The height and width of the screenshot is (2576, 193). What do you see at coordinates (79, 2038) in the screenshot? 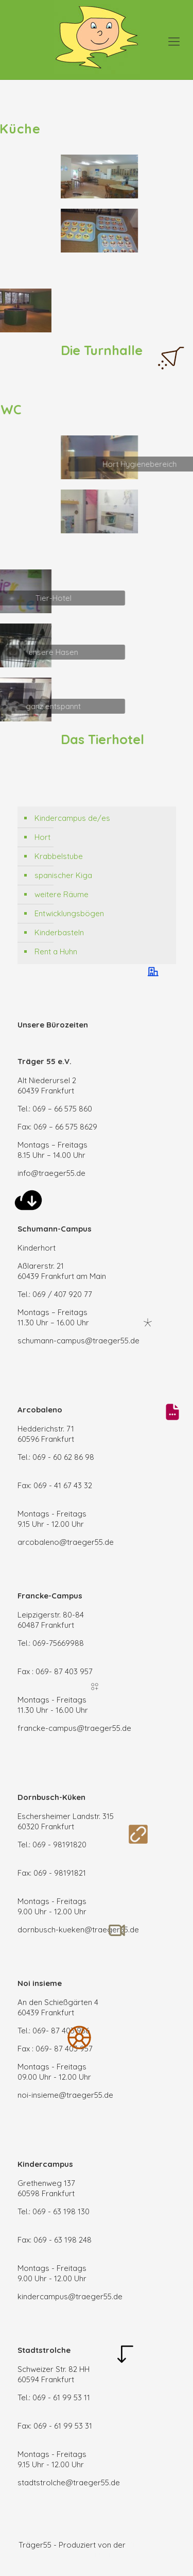
I see `indicates nuclear or radioactive content` at bounding box center [79, 2038].